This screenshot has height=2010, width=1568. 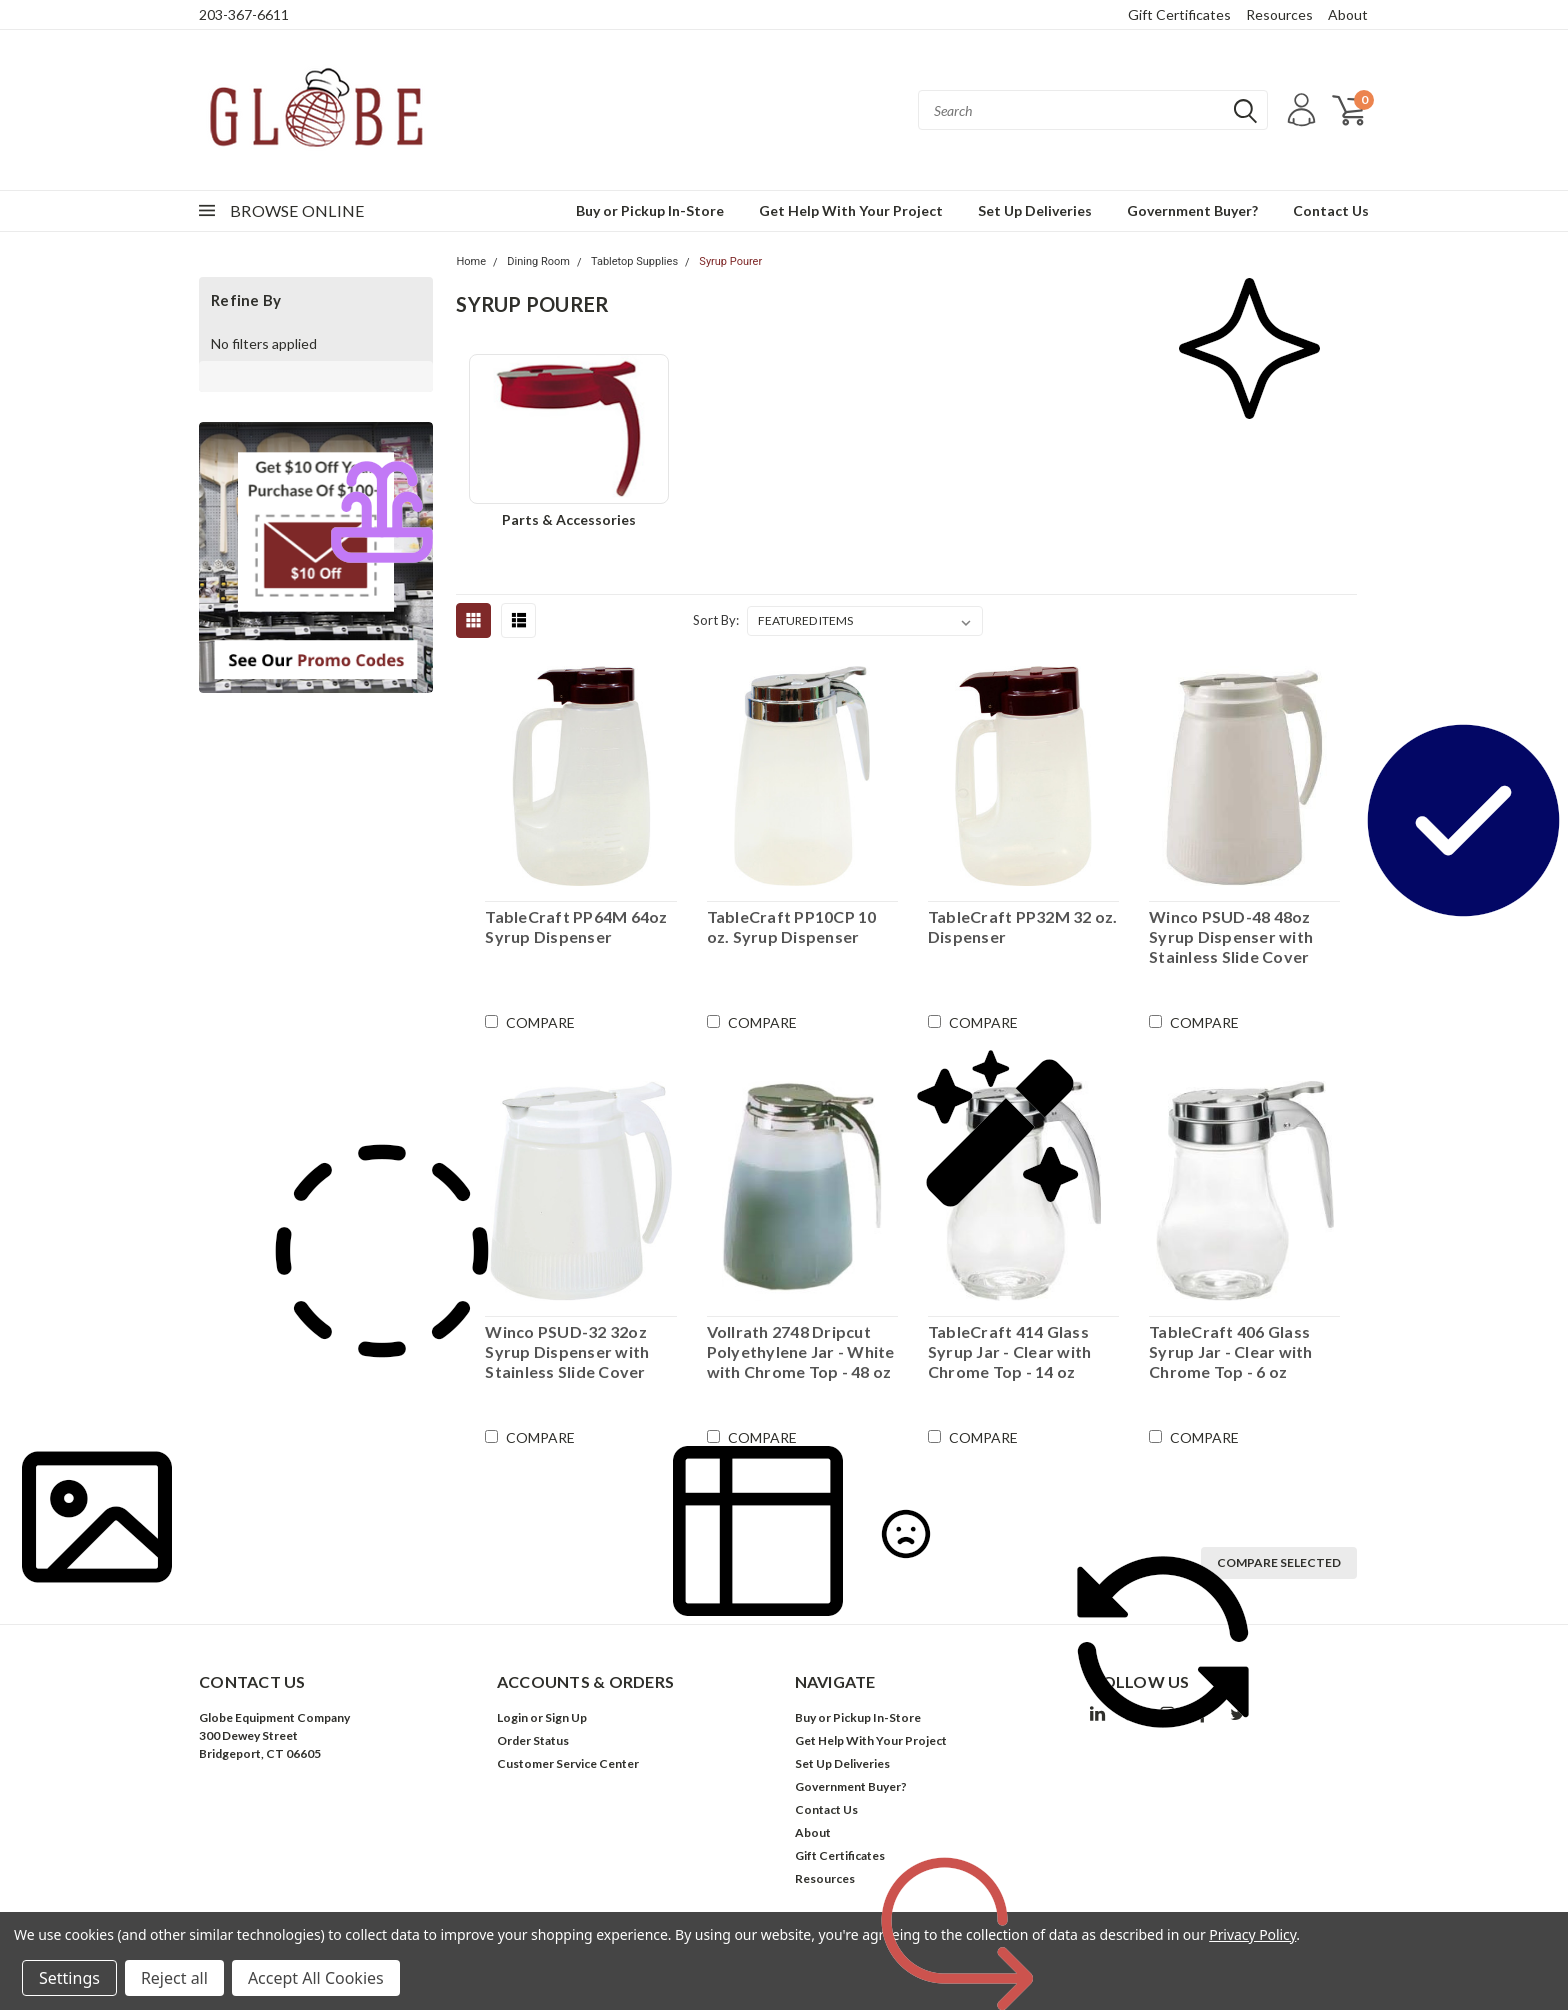 I want to click on apply automatic enhancements or effects, so click(x=1000, y=1133).